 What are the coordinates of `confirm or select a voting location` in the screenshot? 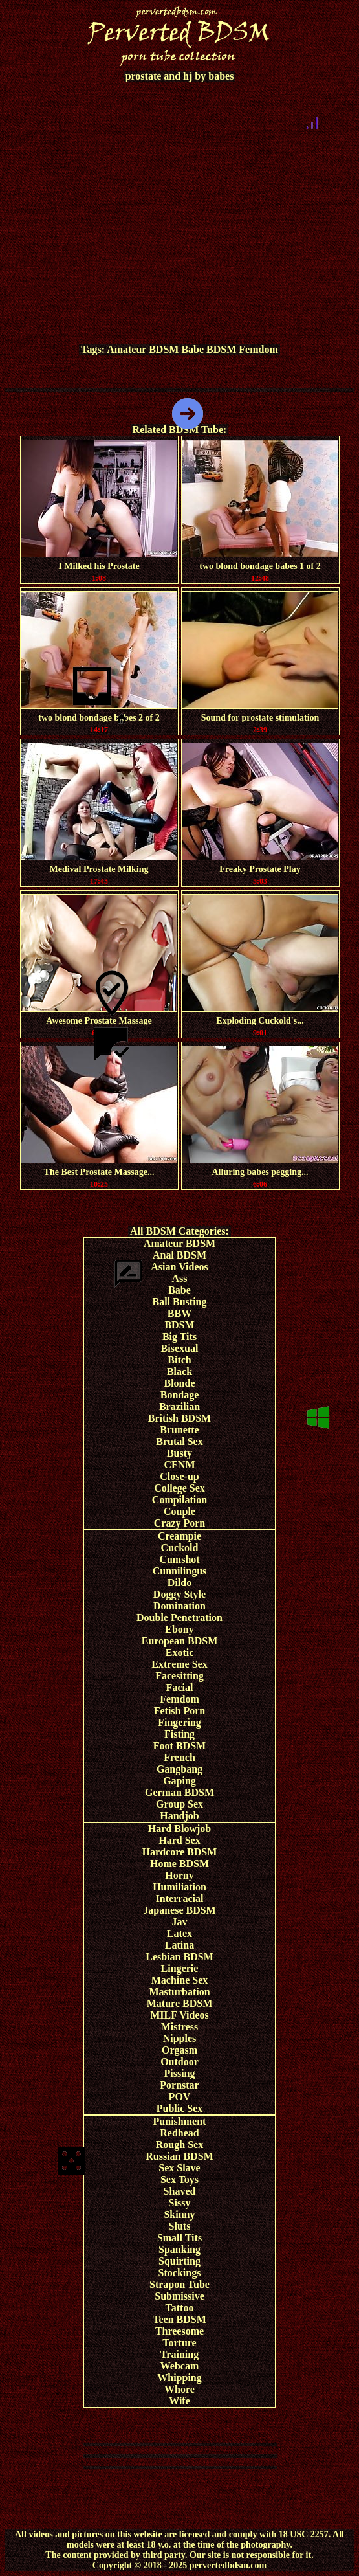 It's located at (112, 993).